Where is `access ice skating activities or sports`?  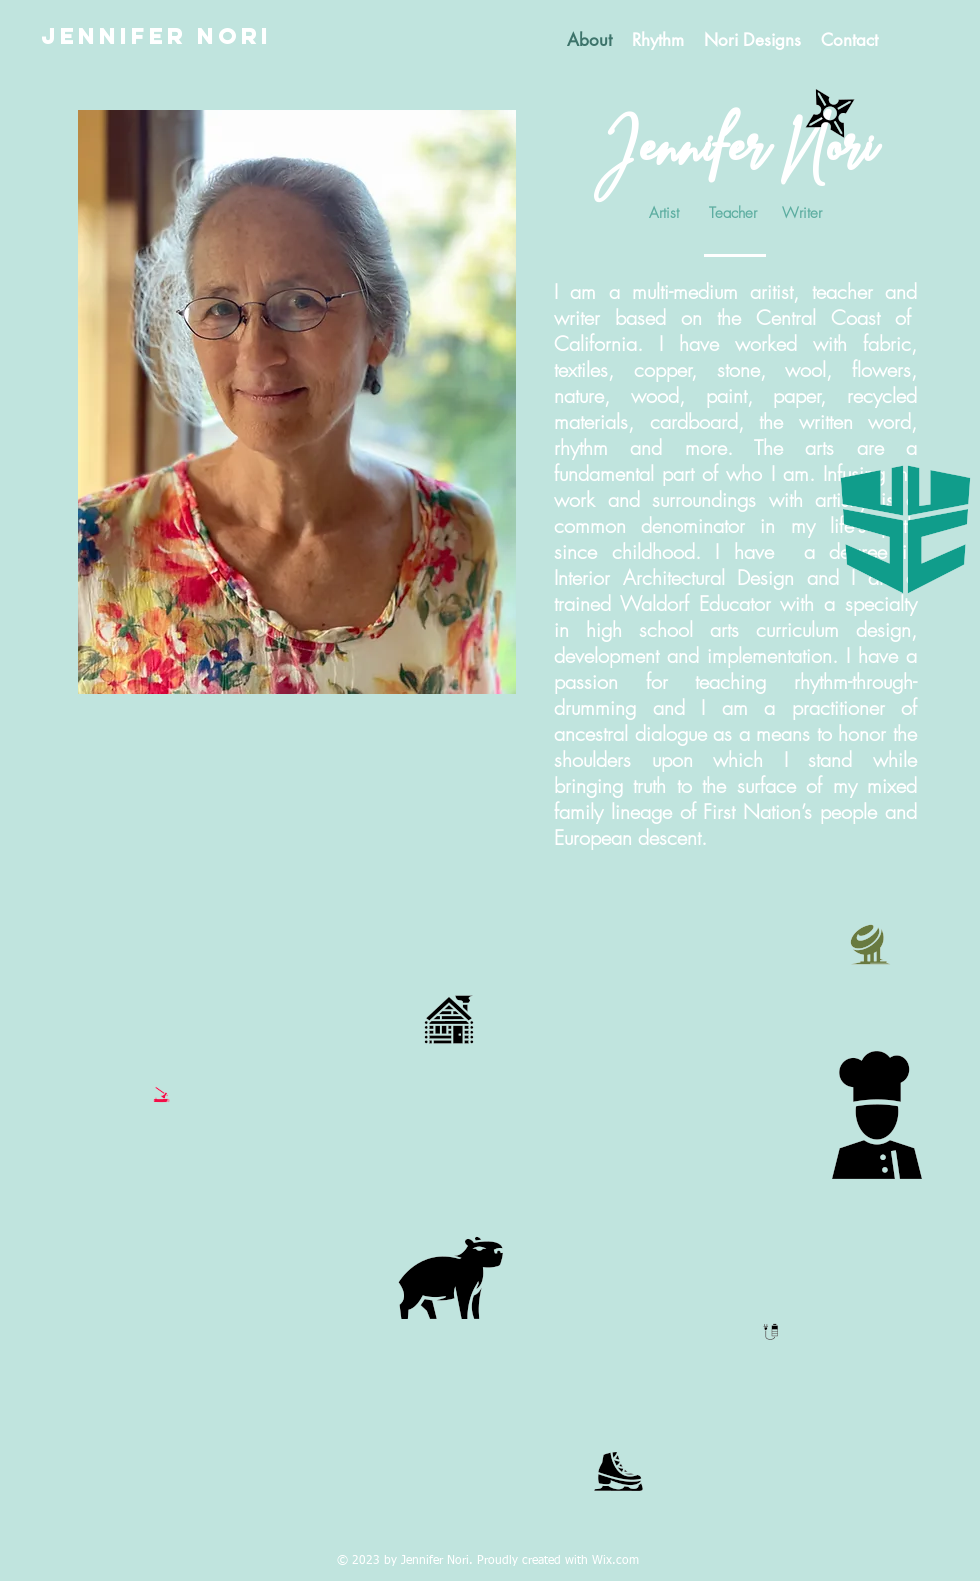 access ice skating activities or sports is located at coordinates (618, 1471).